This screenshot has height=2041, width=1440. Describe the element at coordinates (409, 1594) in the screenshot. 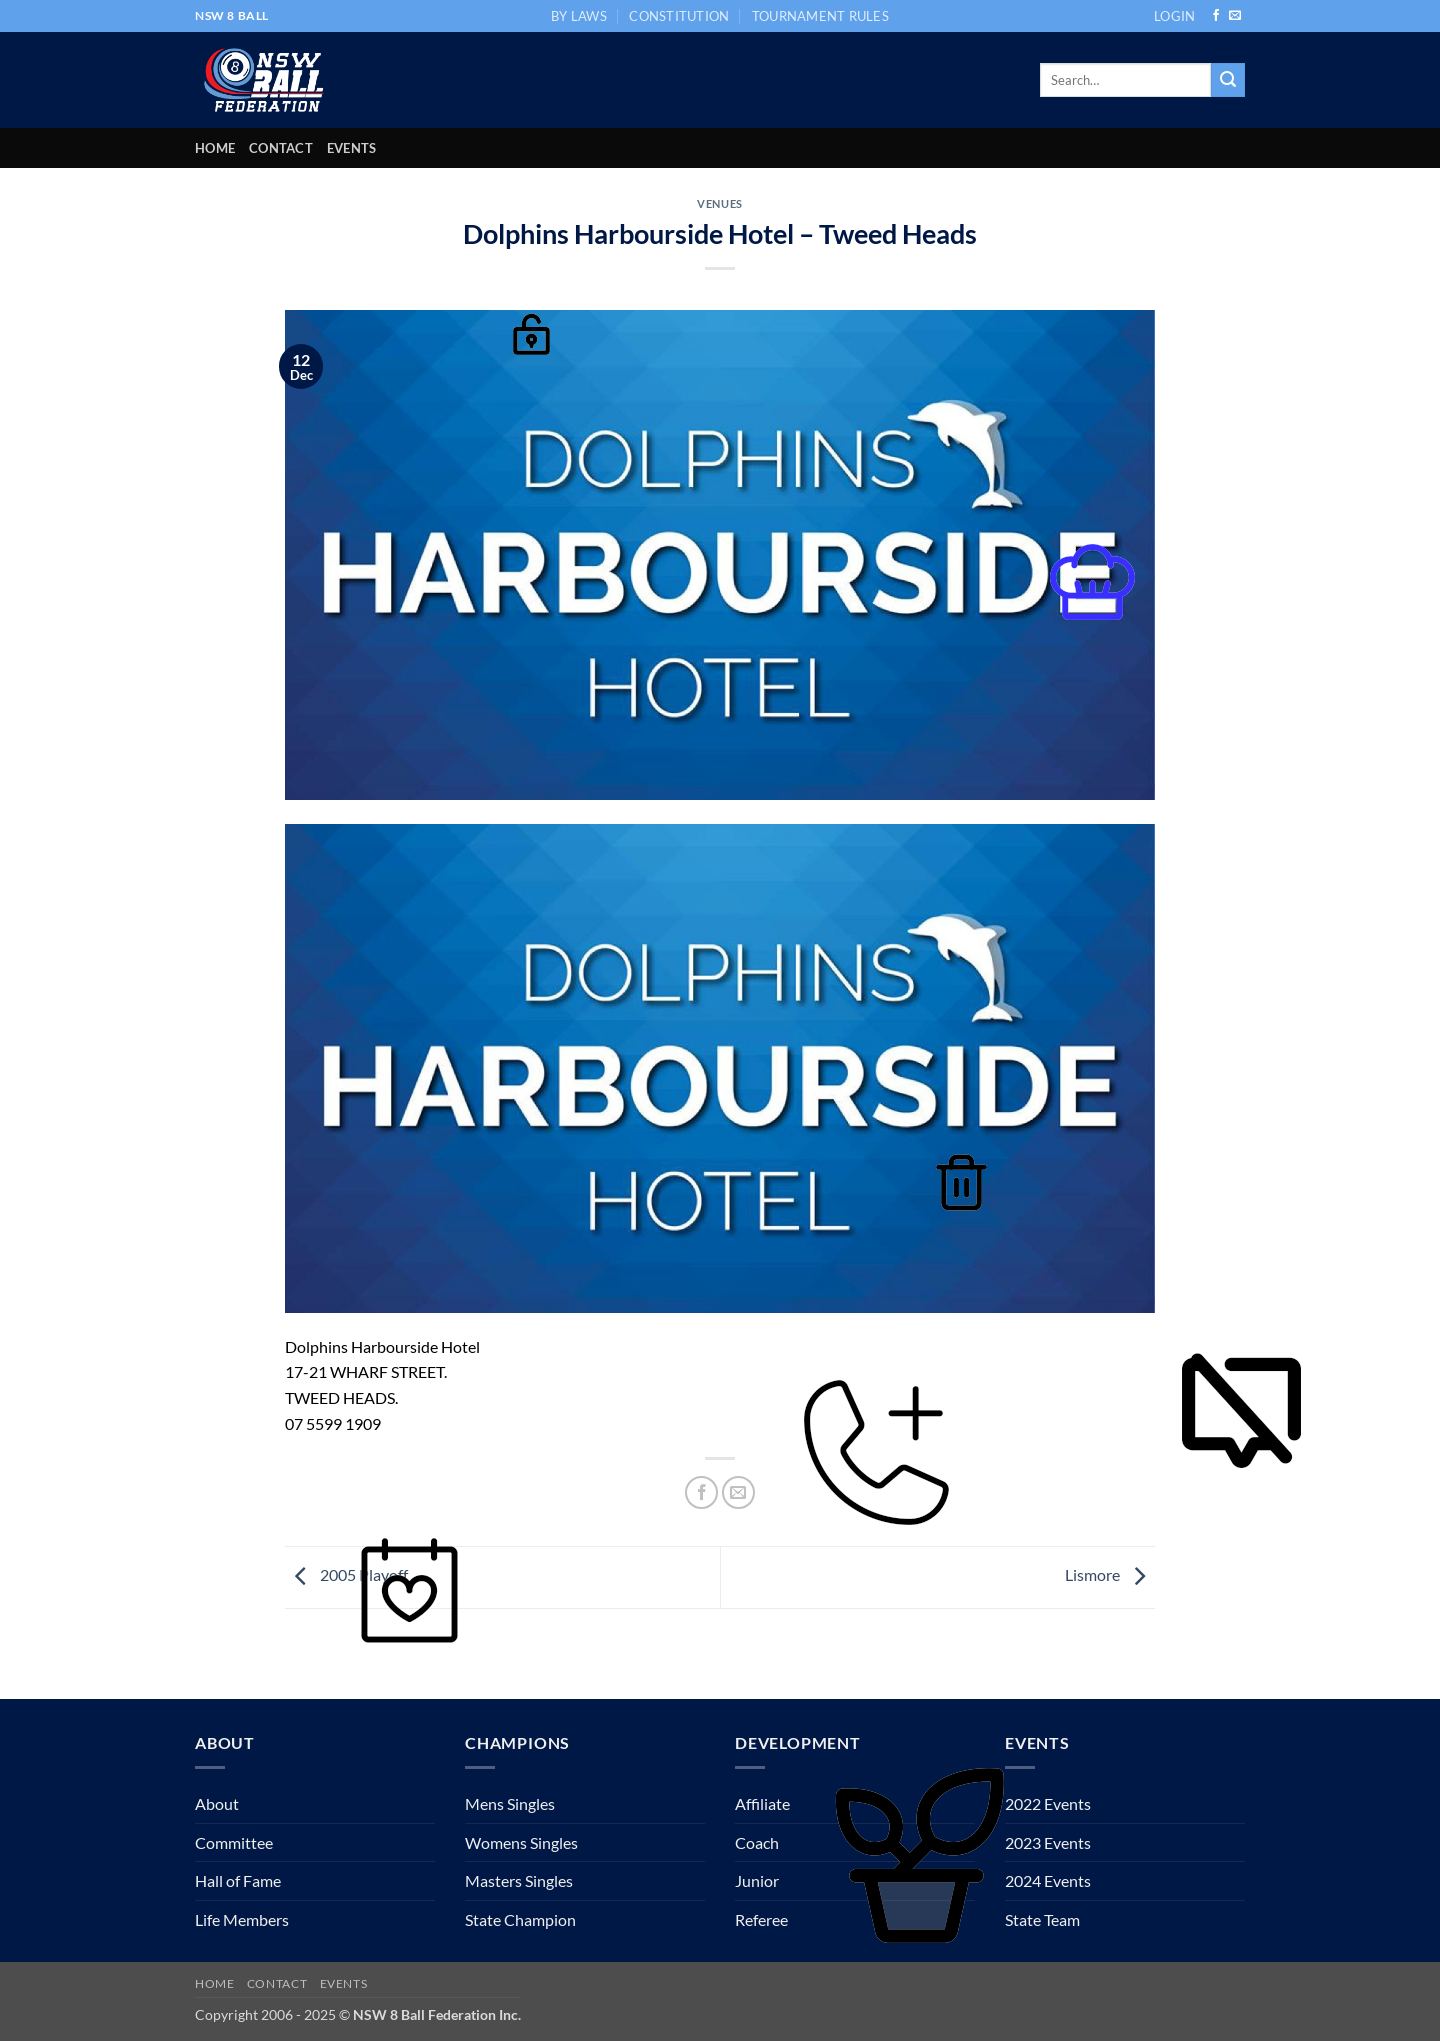

I see `view favorite or loved events` at that location.